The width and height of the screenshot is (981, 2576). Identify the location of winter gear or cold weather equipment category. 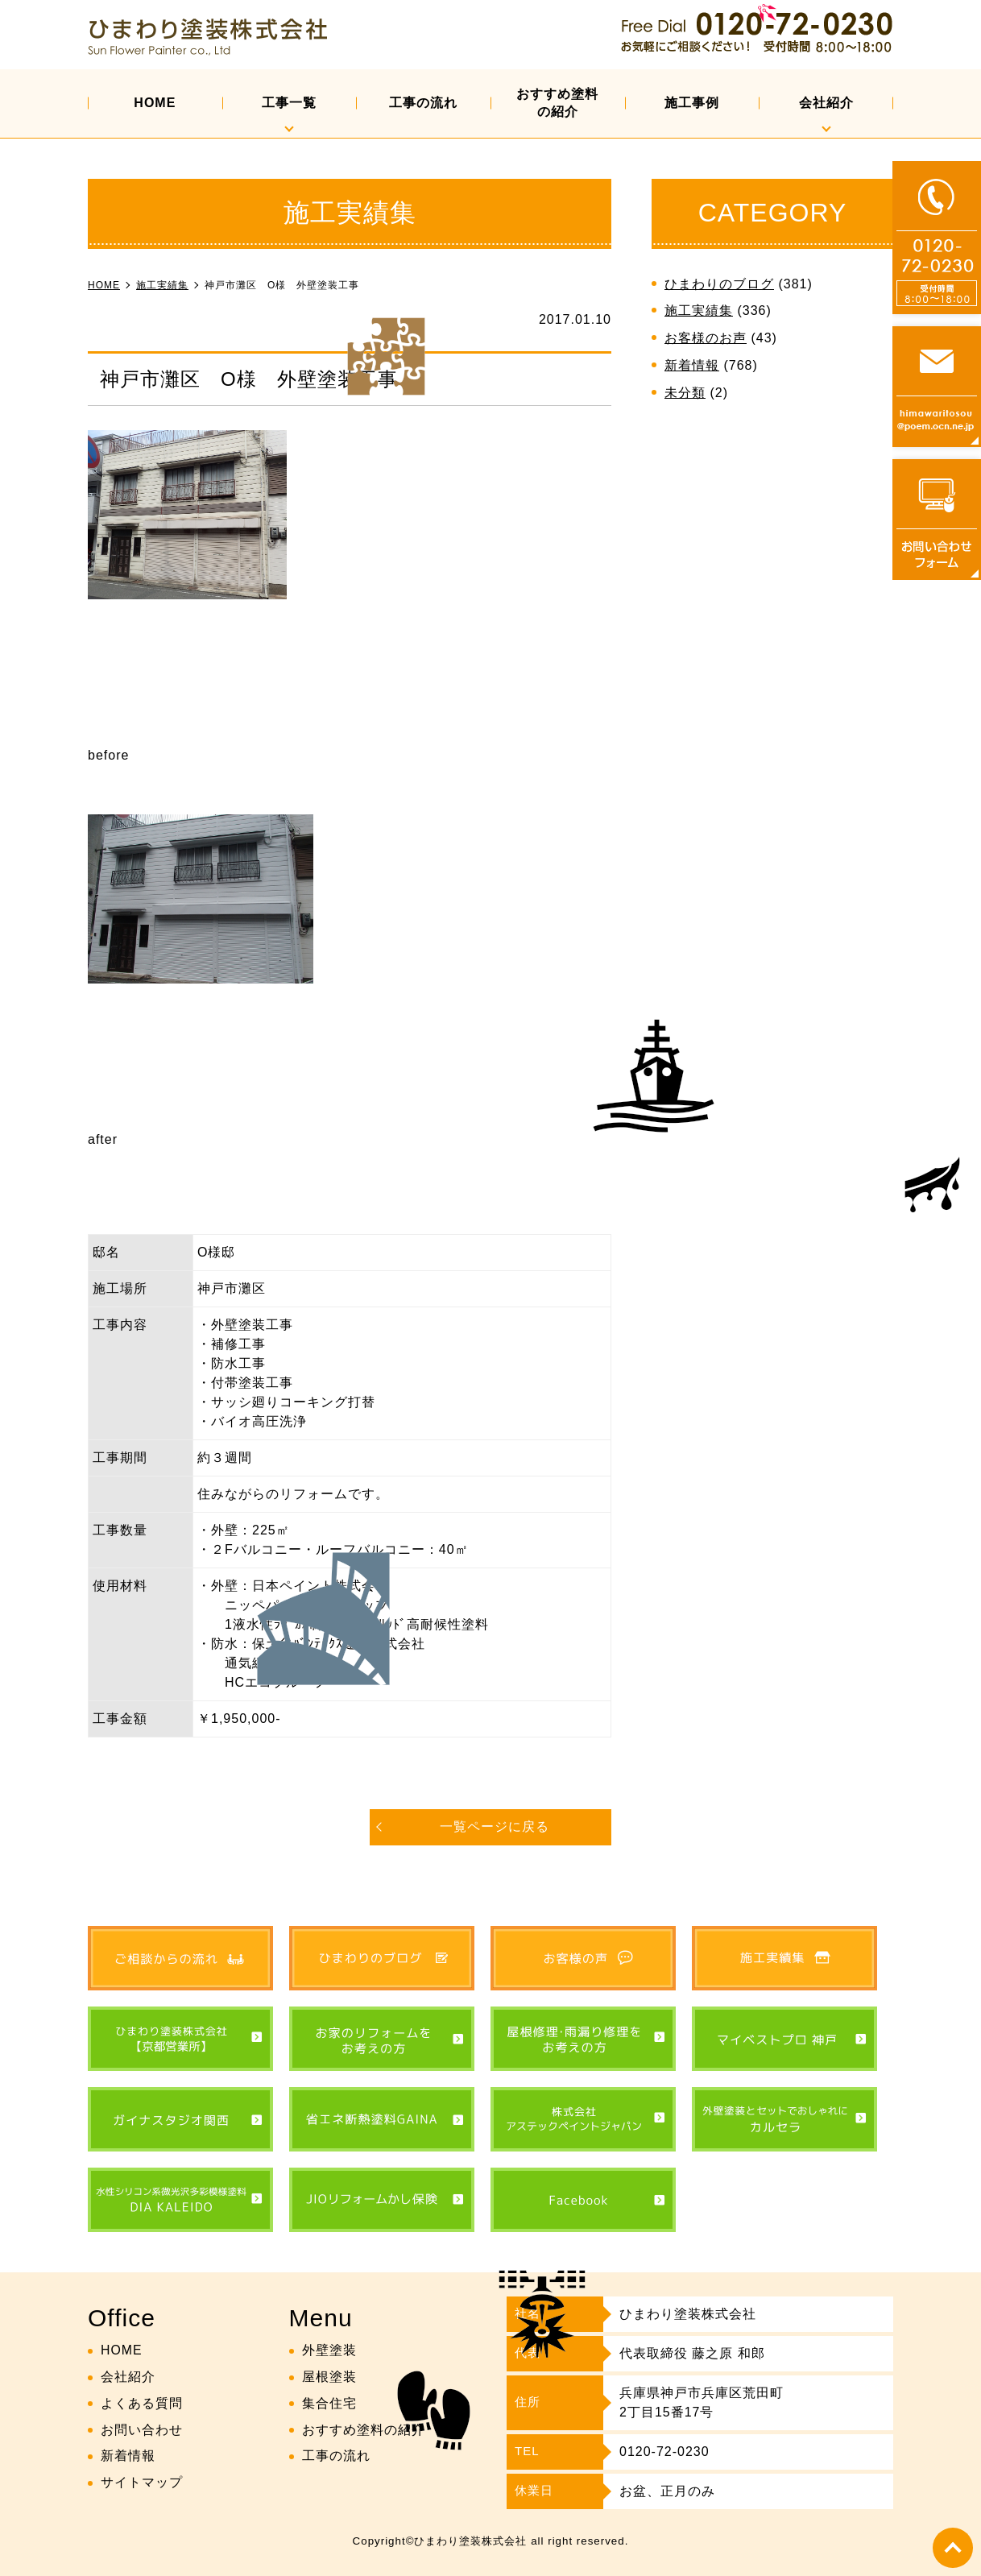
(433, 2410).